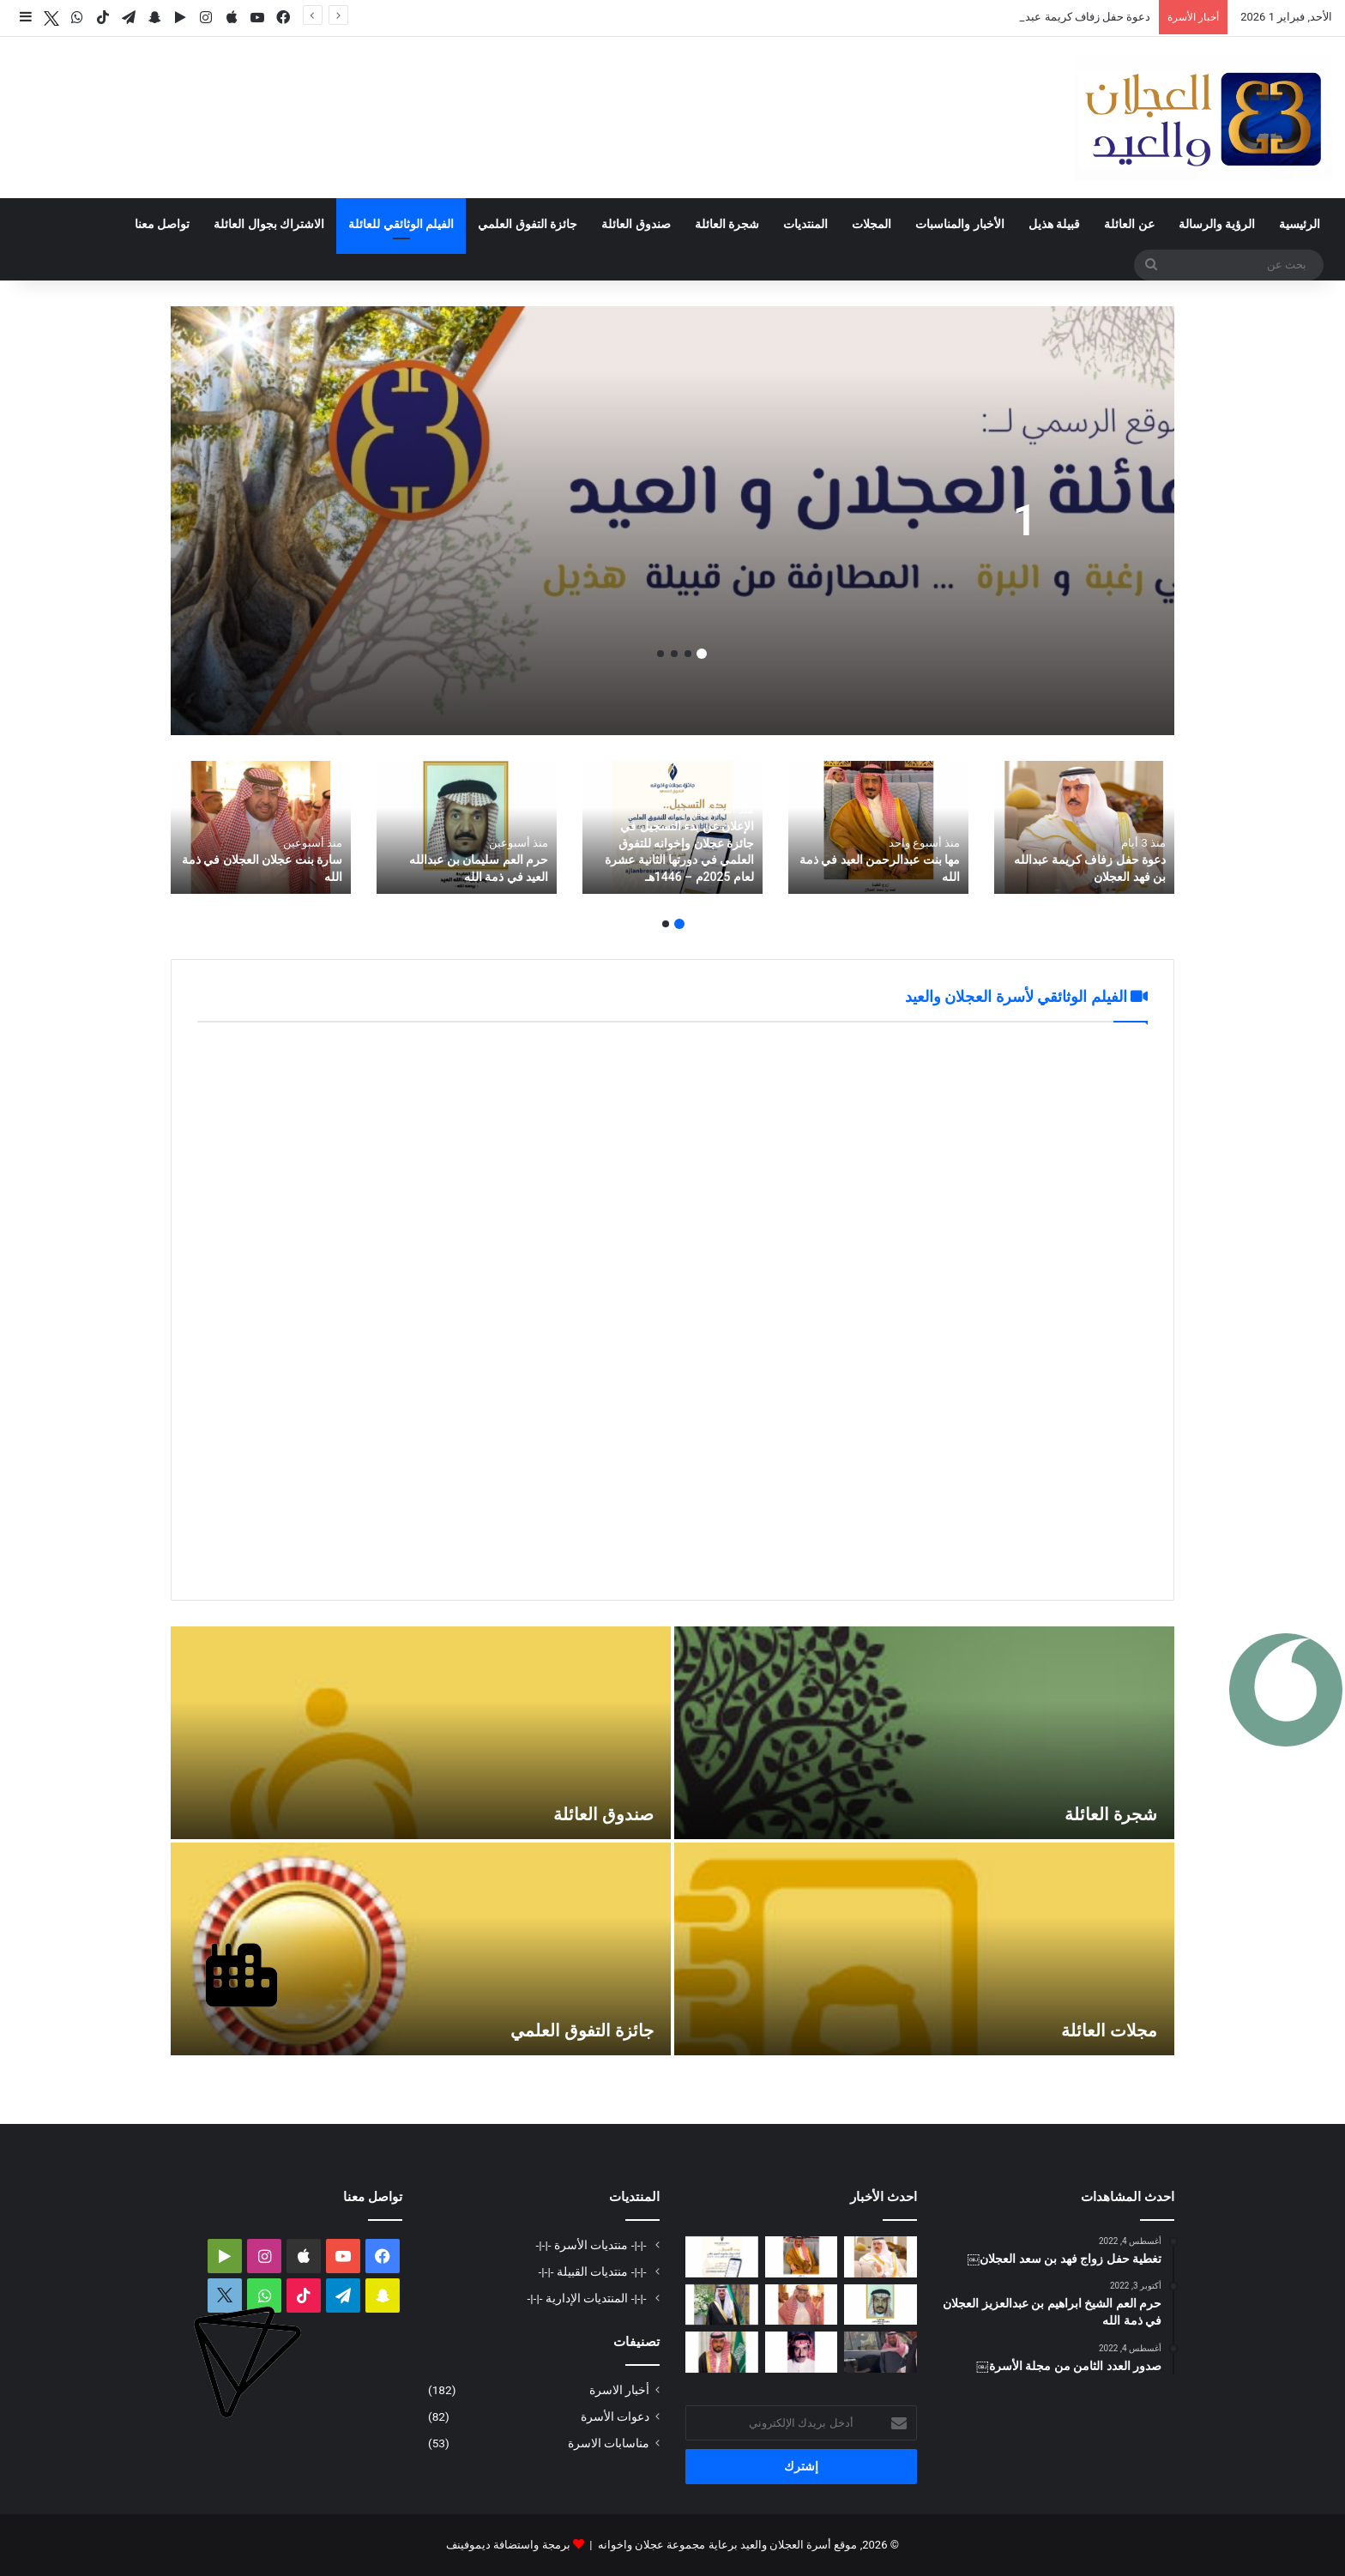 The width and height of the screenshot is (1345, 2576). Describe the element at coordinates (247, 2362) in the screenshot. I see `pushed app logo` at that location.